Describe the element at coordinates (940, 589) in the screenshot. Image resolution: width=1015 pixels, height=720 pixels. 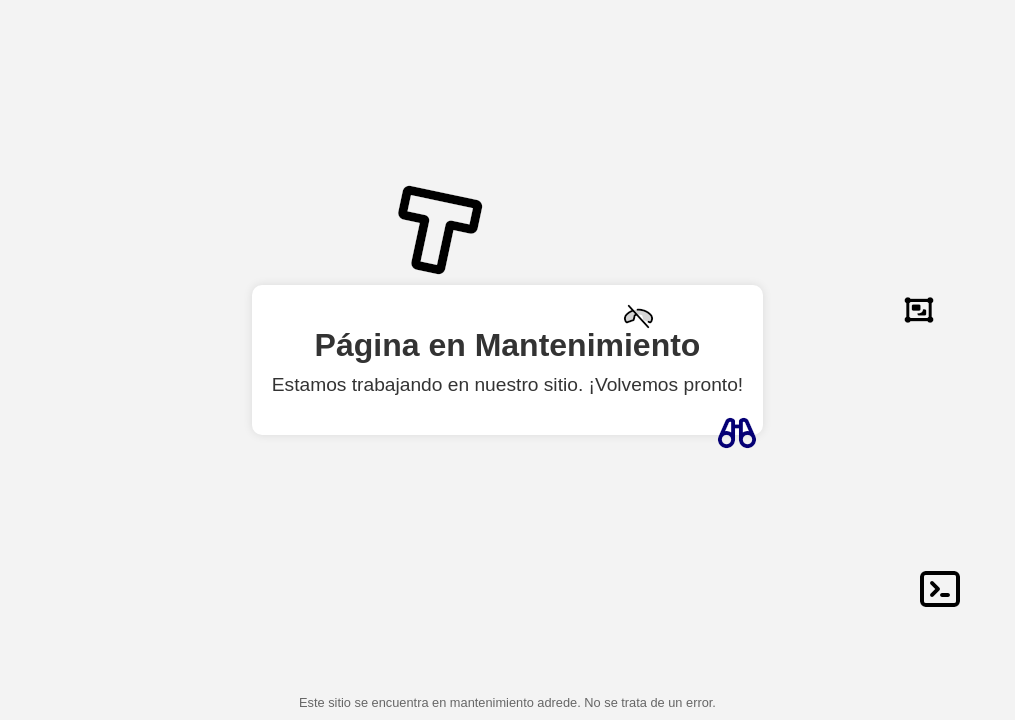
I see `open command line terminal` at that location.